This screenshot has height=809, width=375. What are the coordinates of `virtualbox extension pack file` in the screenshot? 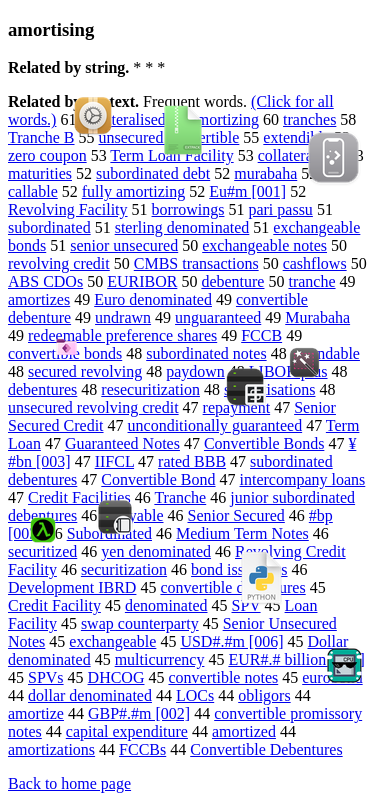 It's located at (183, 131).